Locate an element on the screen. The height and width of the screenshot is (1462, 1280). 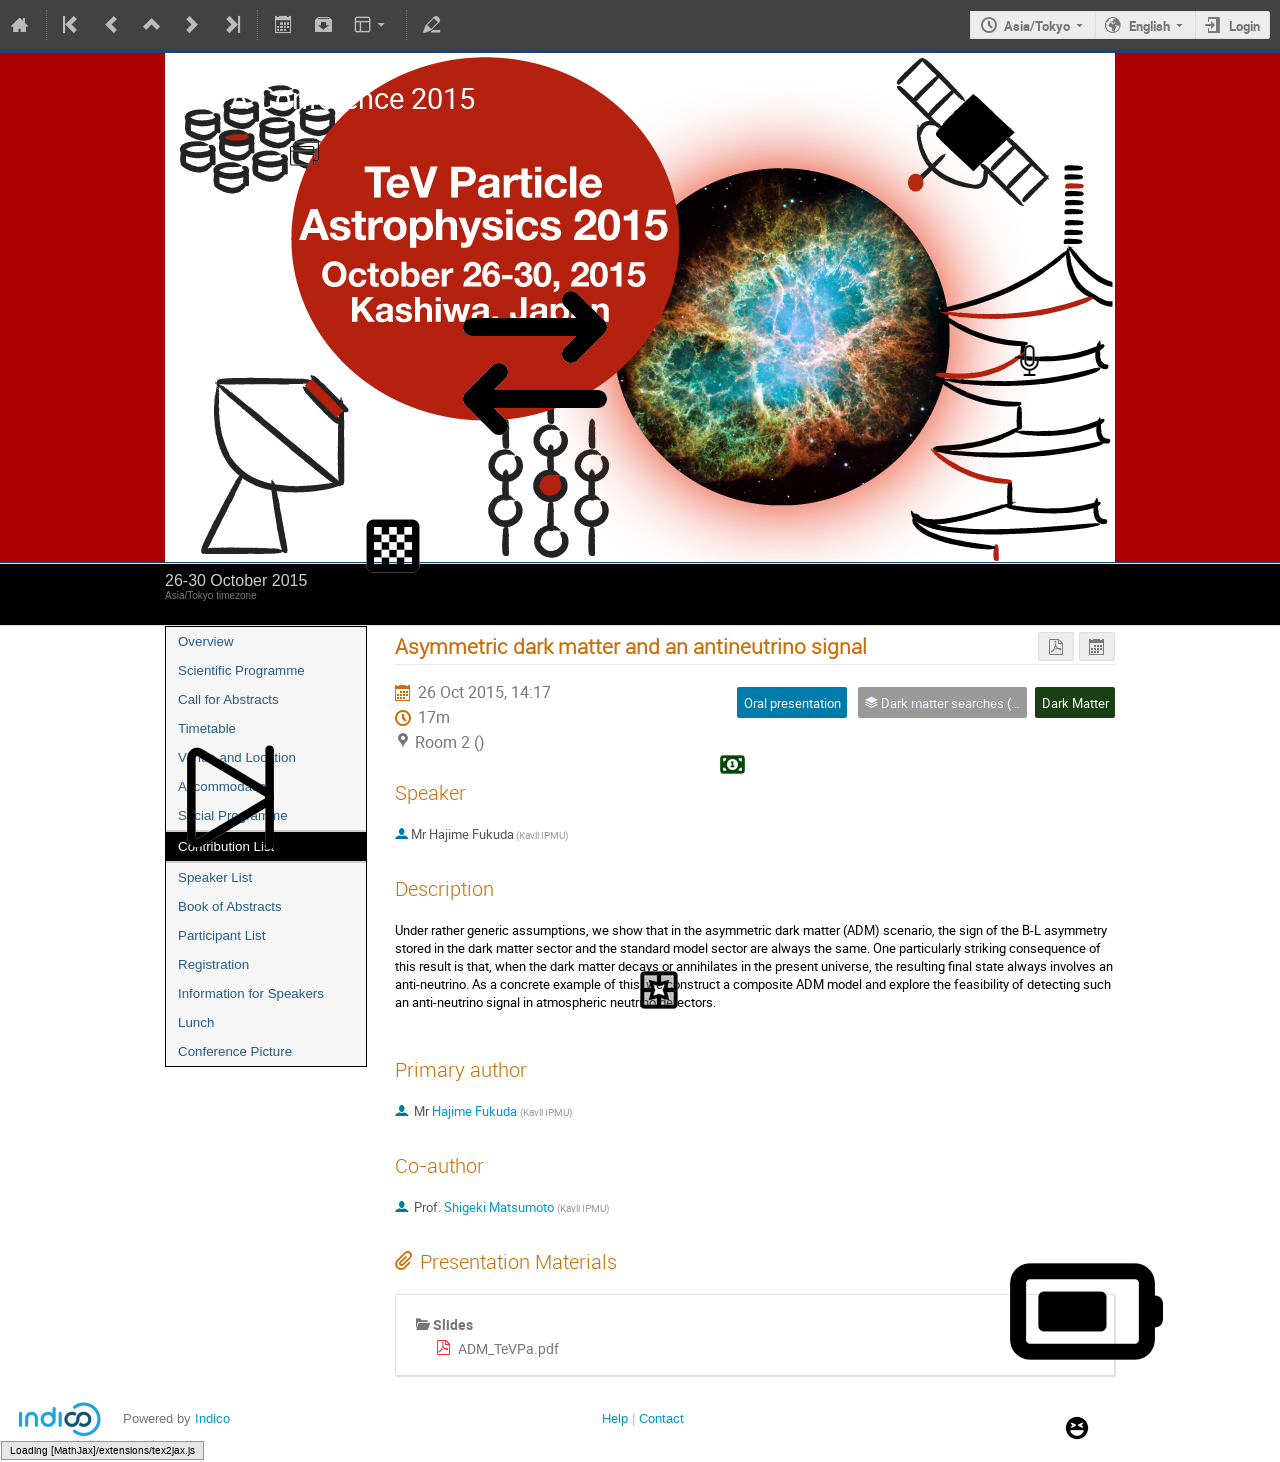
swap or exchange items is located at coordinates (535, 363).